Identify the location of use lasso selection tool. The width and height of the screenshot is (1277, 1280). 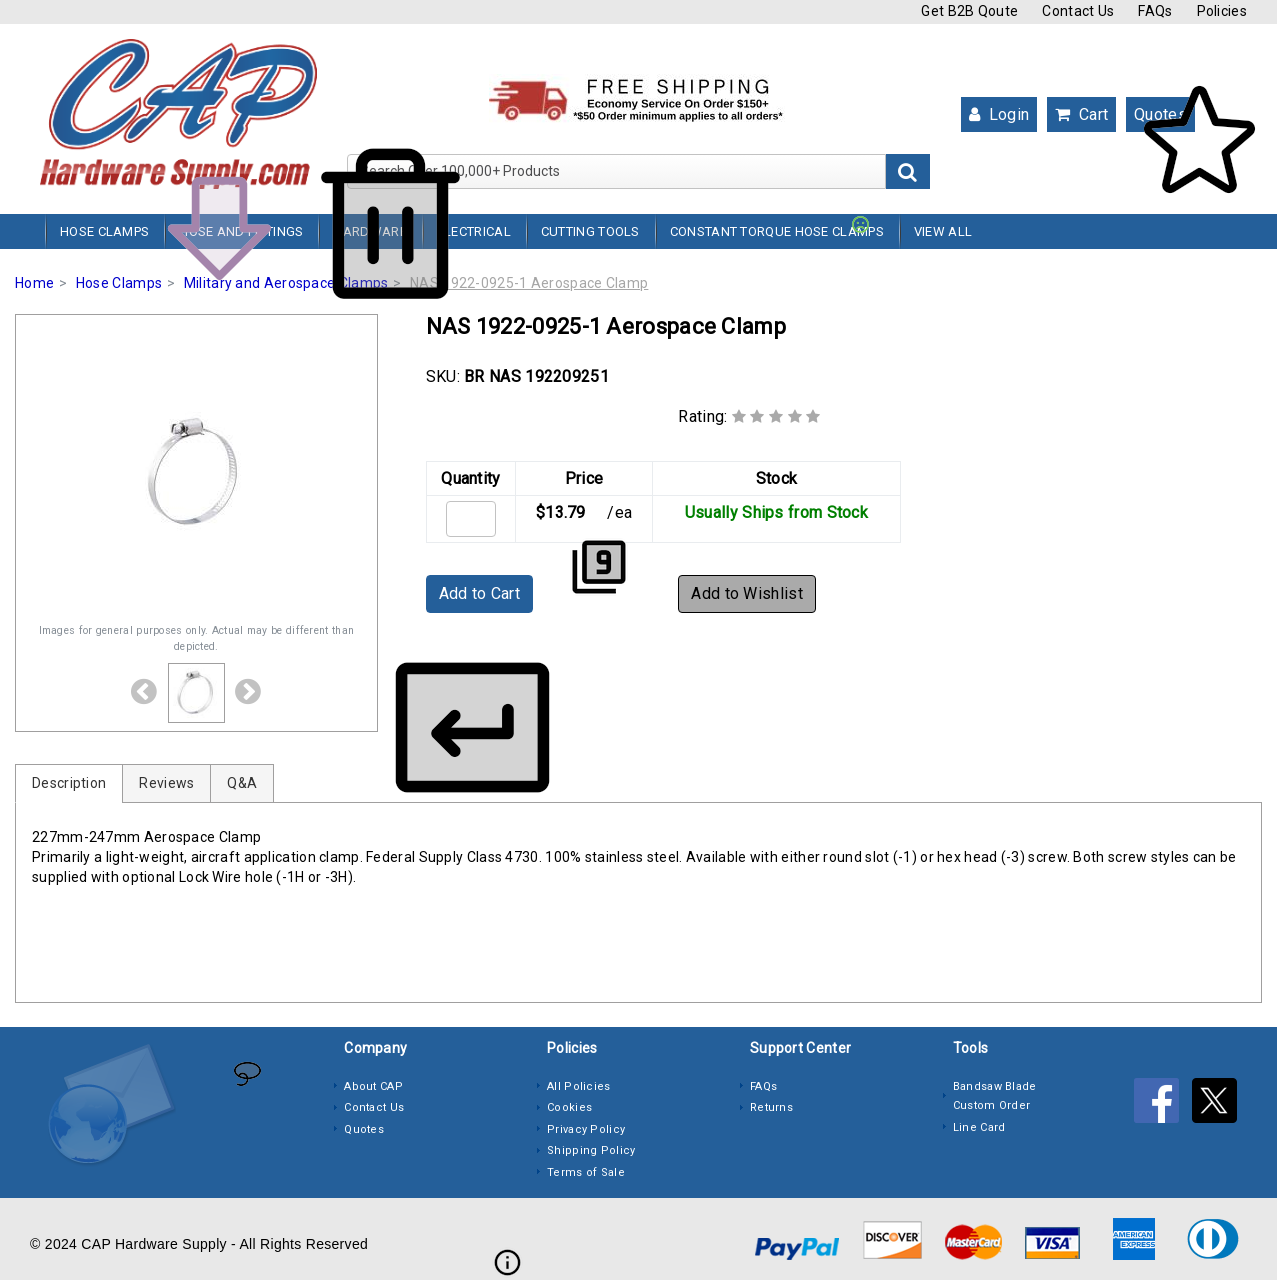
(247, 1072).